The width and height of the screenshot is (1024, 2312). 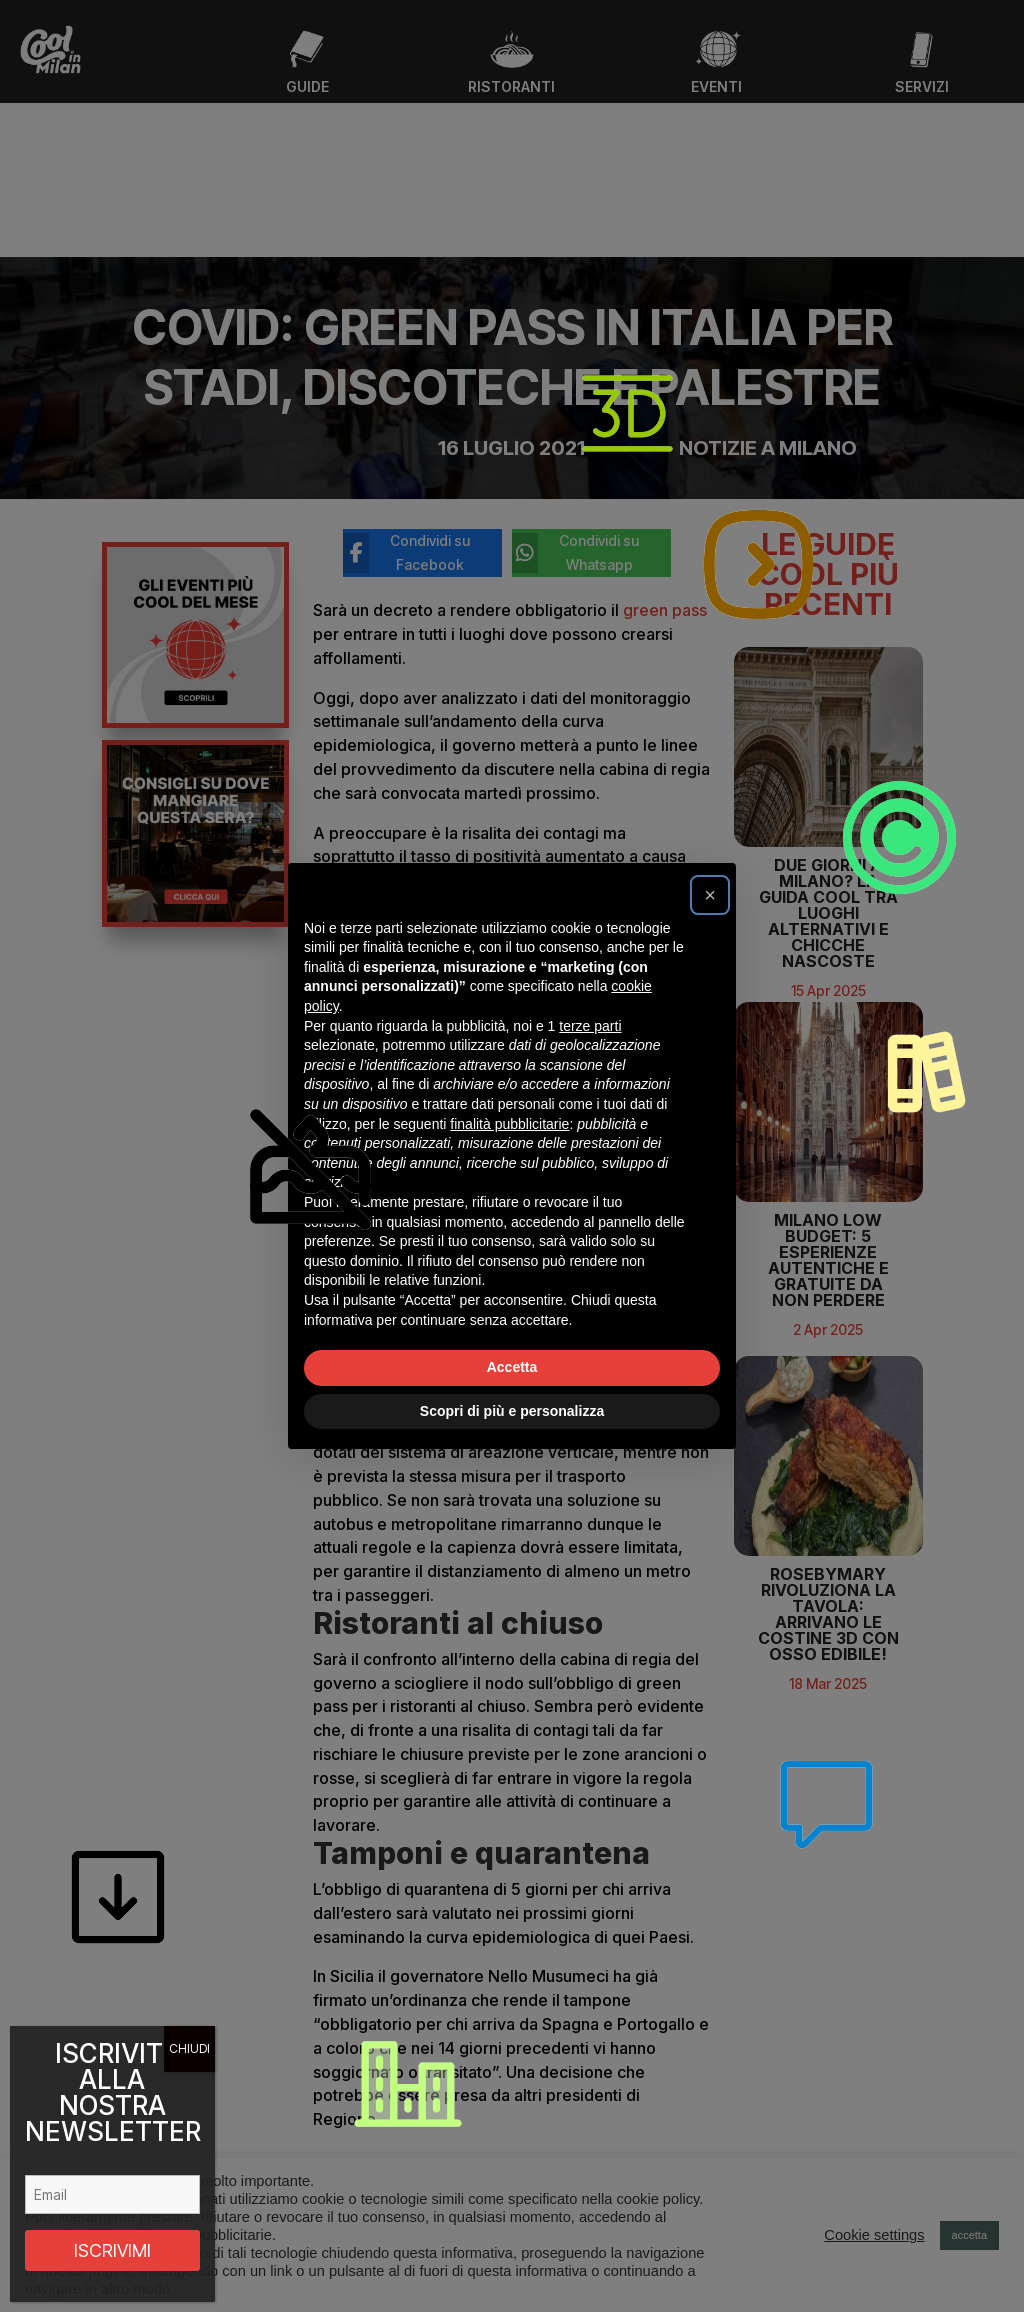 I want to click on access your library or book collection, so click(x=923, y=1073).